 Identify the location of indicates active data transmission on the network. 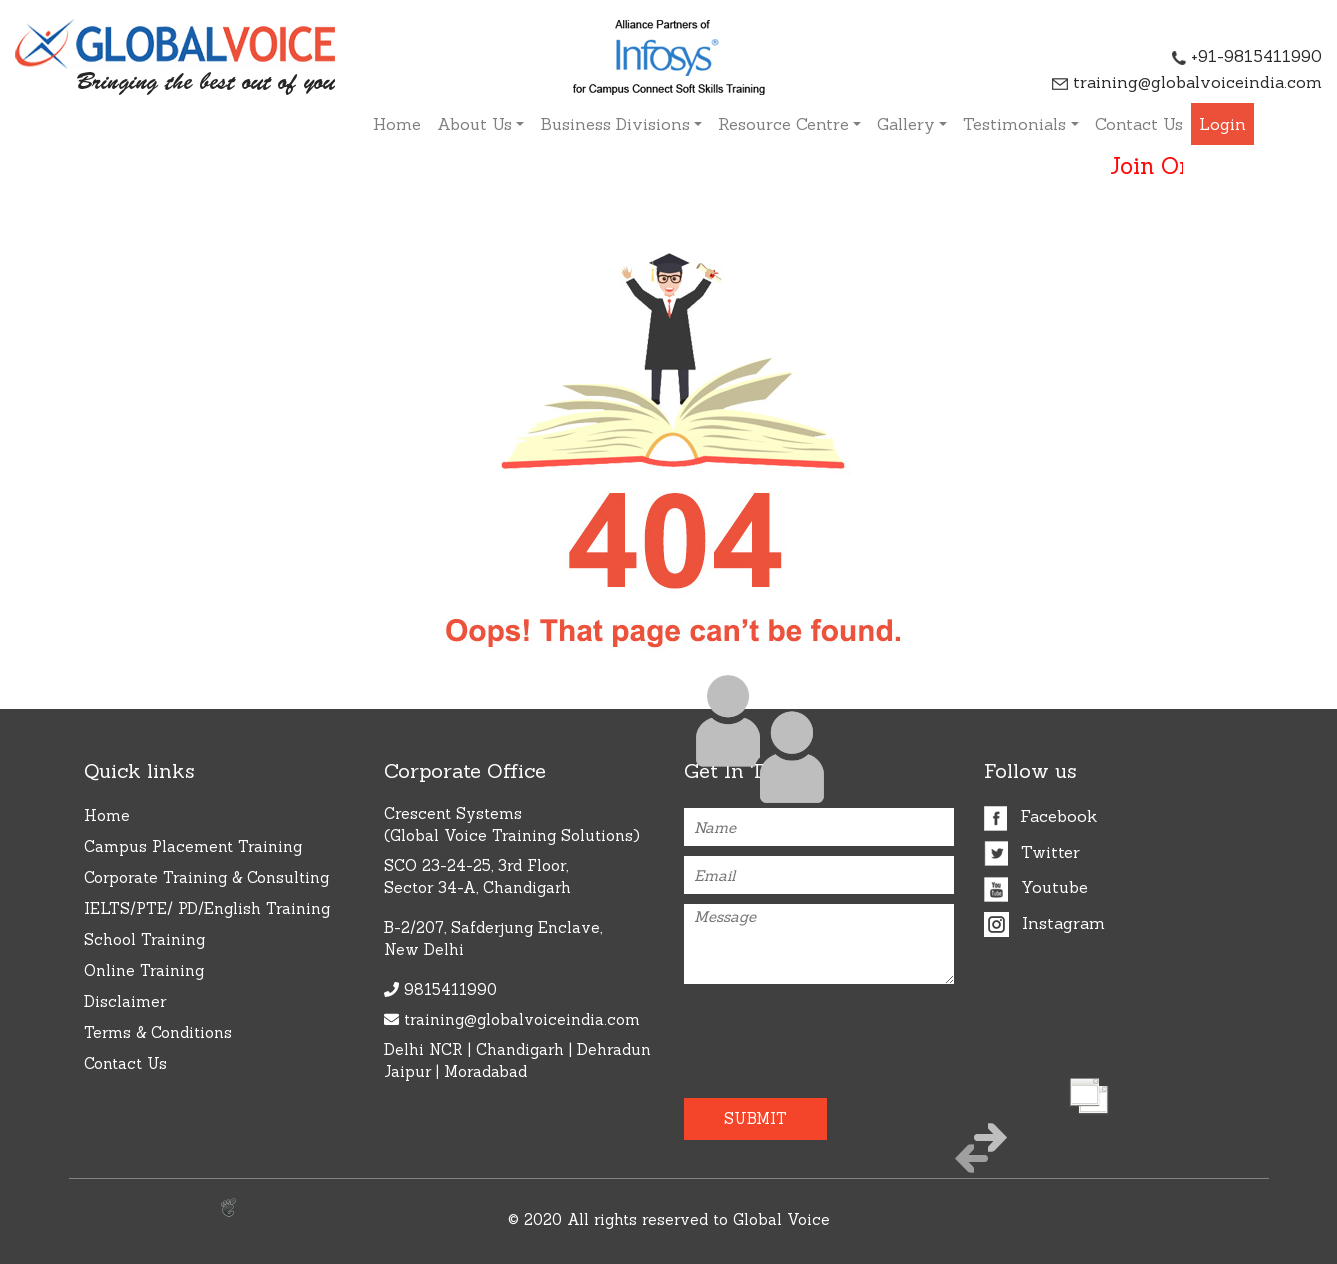
(981, 1148).